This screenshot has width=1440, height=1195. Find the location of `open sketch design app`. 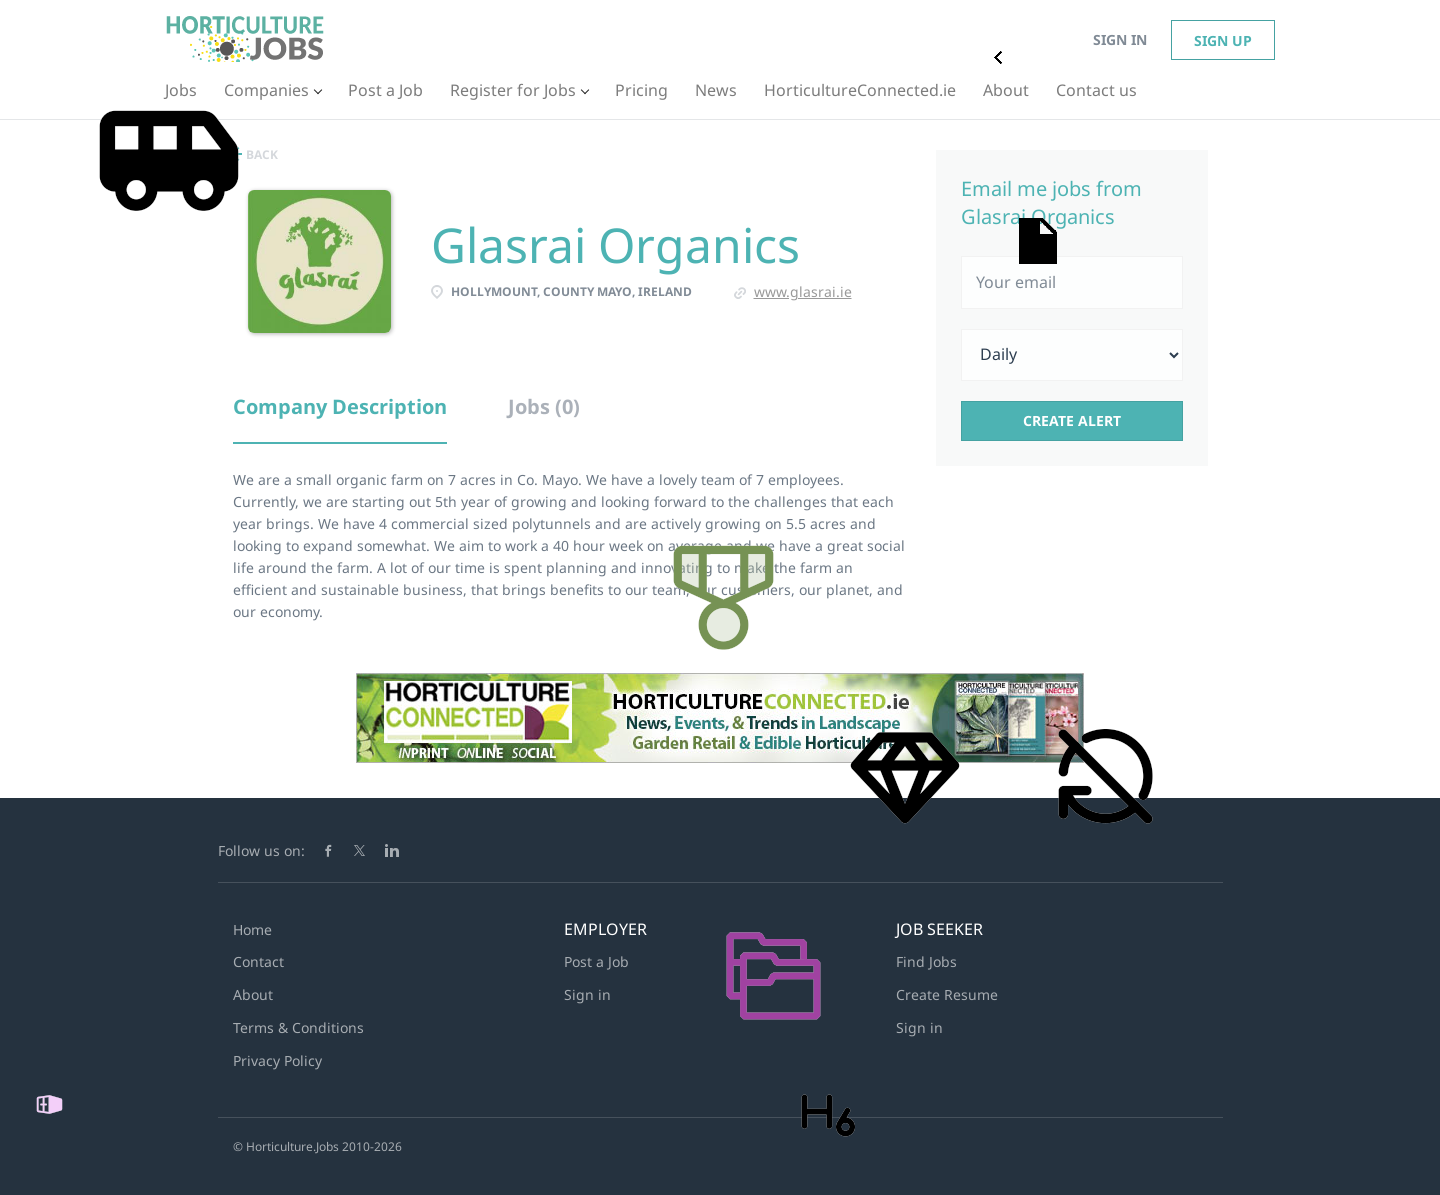

open sketch design app is located at coordinates (905, 776).